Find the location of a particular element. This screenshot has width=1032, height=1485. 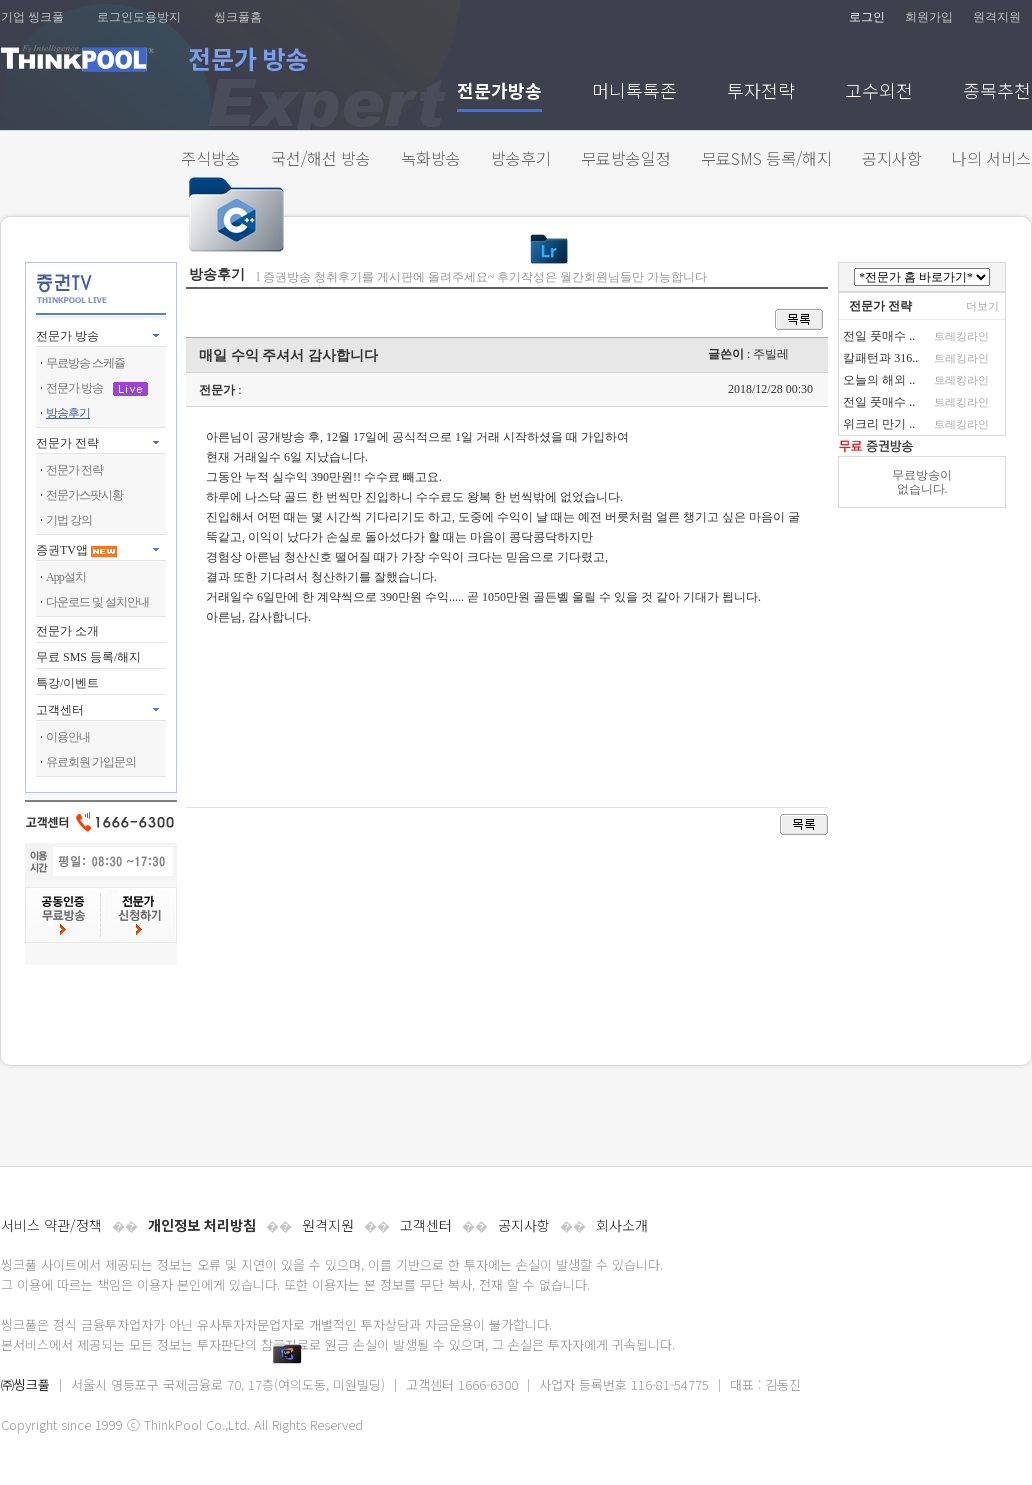

open folder containing C++ project files is located at coordinates (236, 217).